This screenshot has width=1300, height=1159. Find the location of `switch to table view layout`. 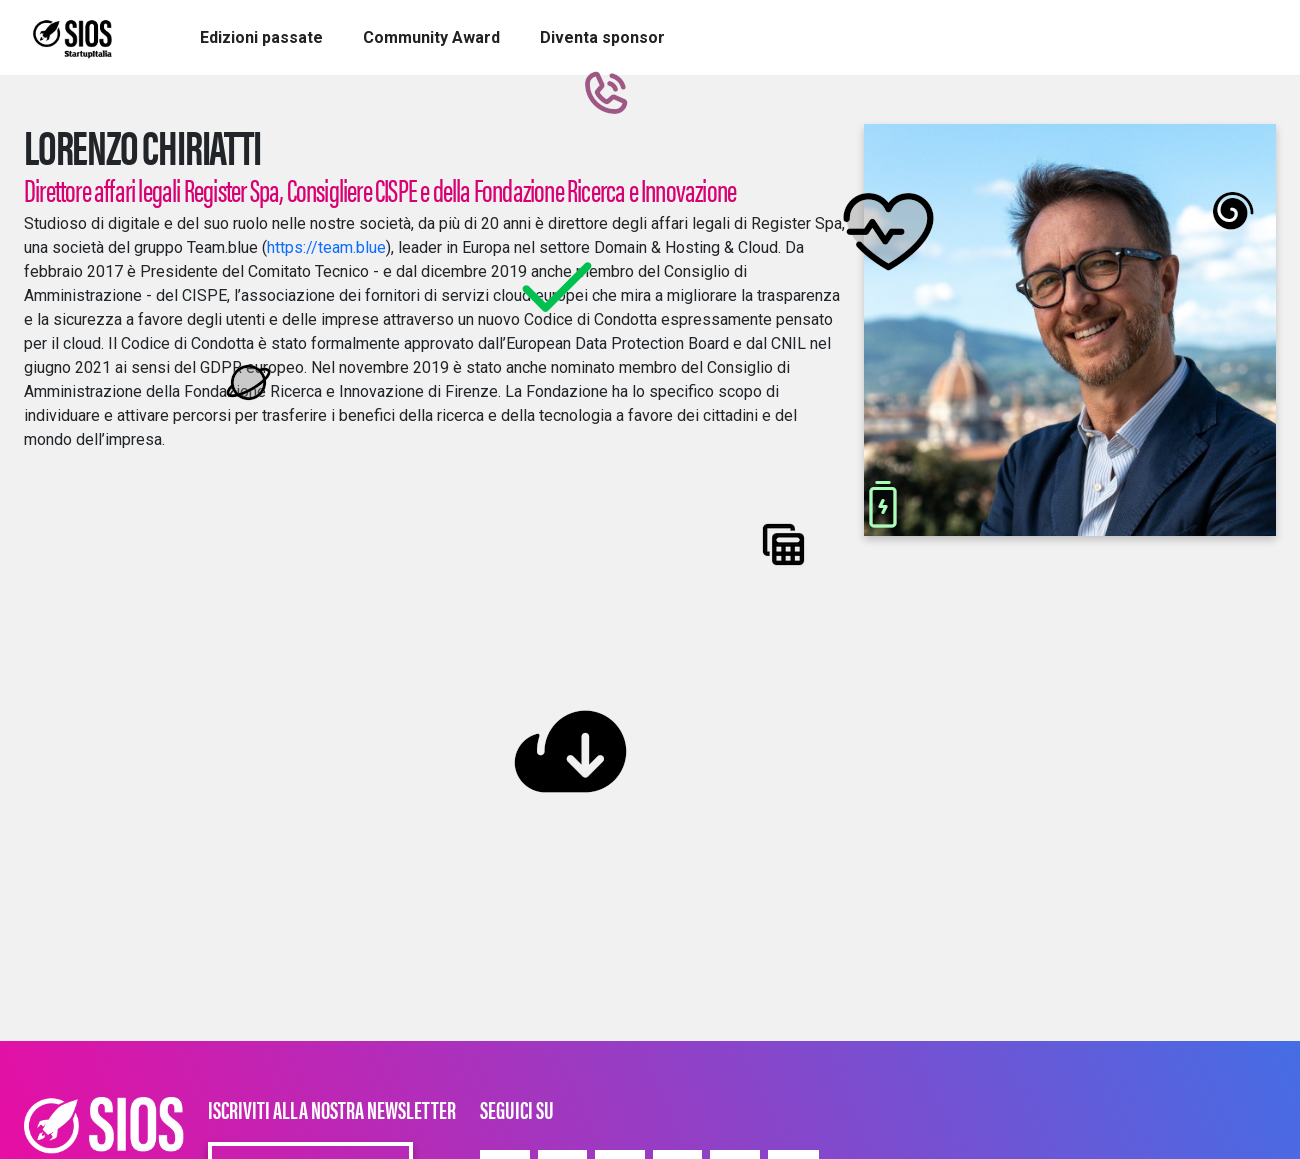

switch to table view layout is located at coordinates (783, 544).